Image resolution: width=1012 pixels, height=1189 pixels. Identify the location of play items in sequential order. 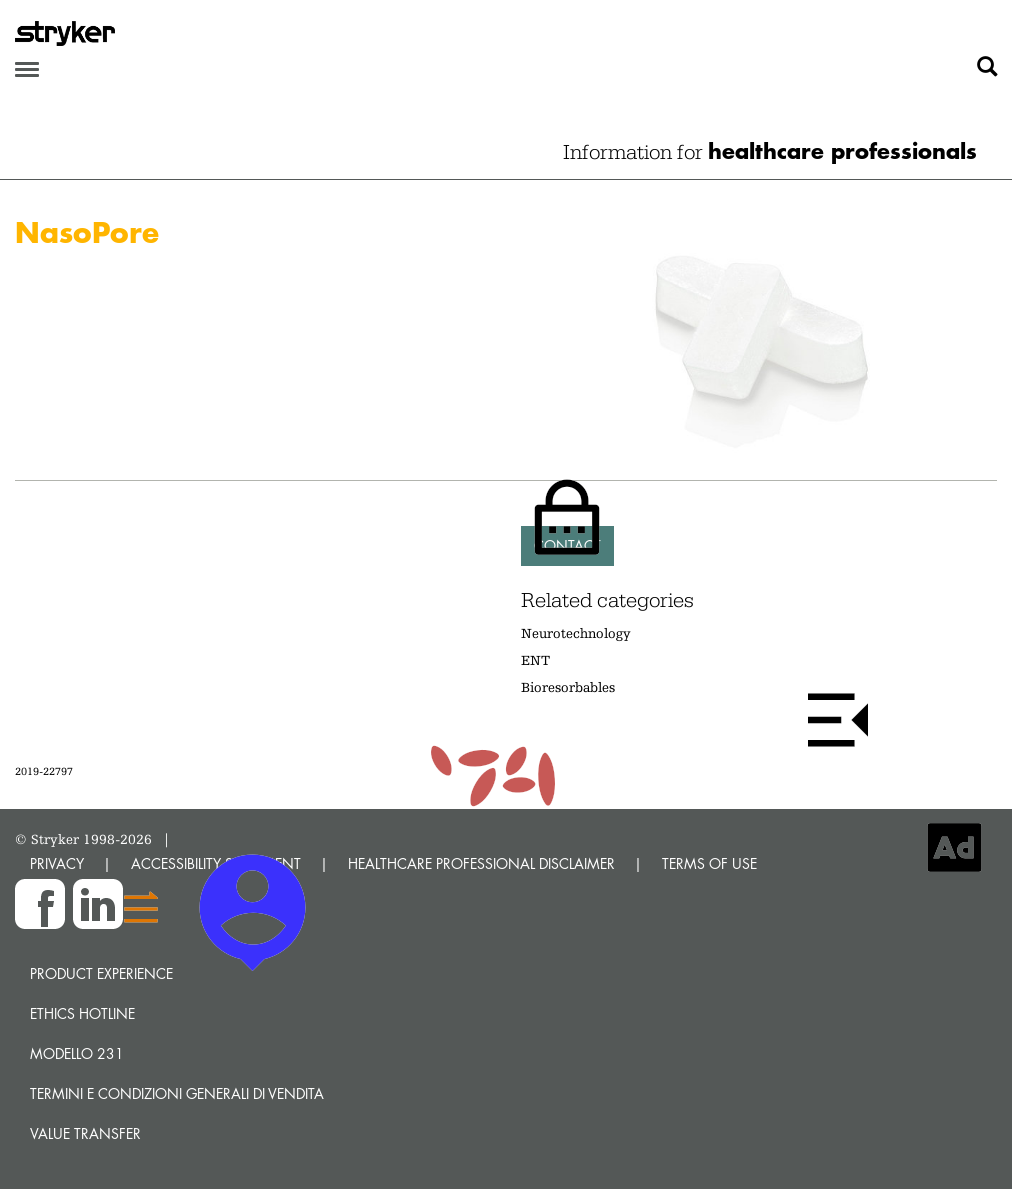
(141, 909).